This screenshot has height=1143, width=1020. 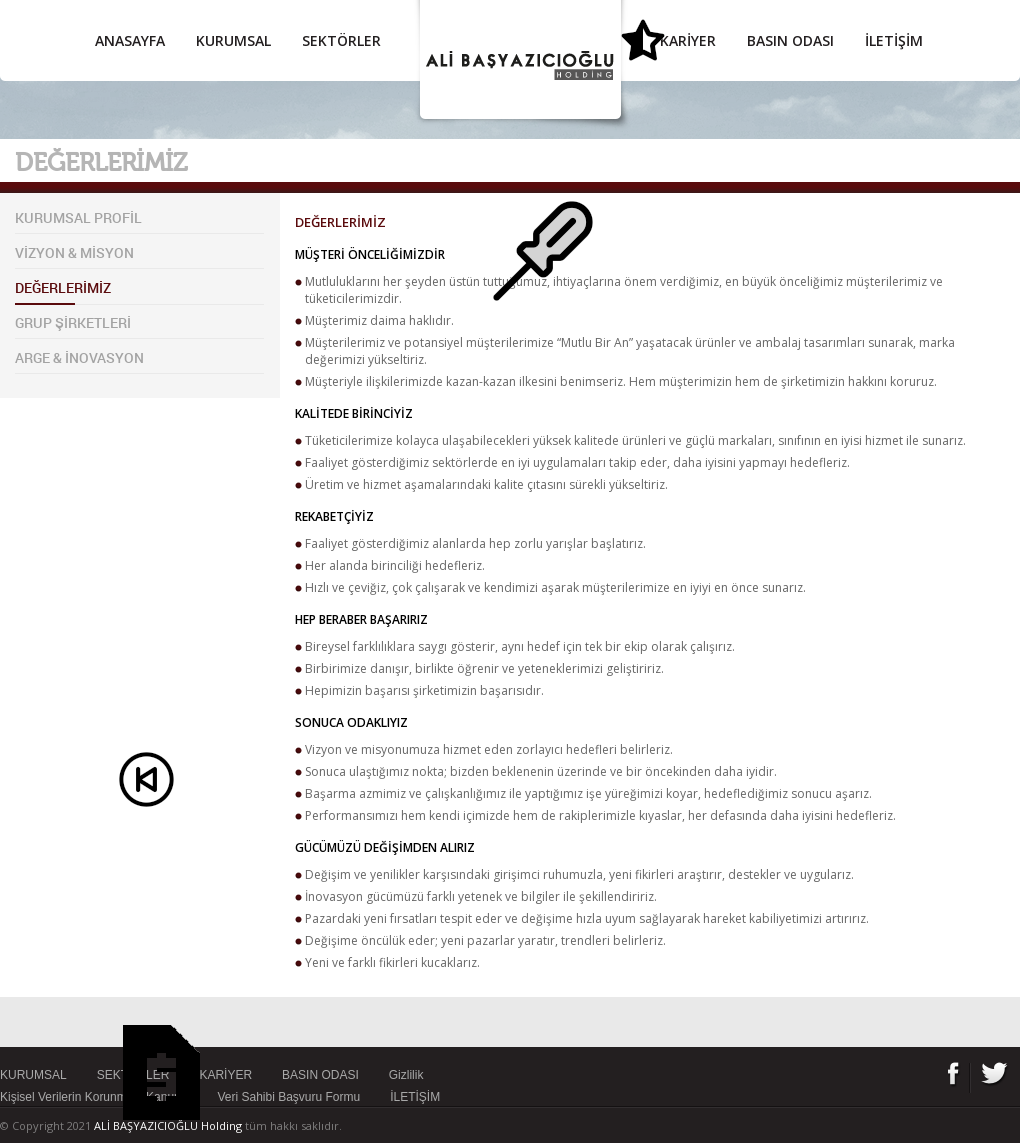 I want to click on access settings or configuration options, so click(x=543, y=251).